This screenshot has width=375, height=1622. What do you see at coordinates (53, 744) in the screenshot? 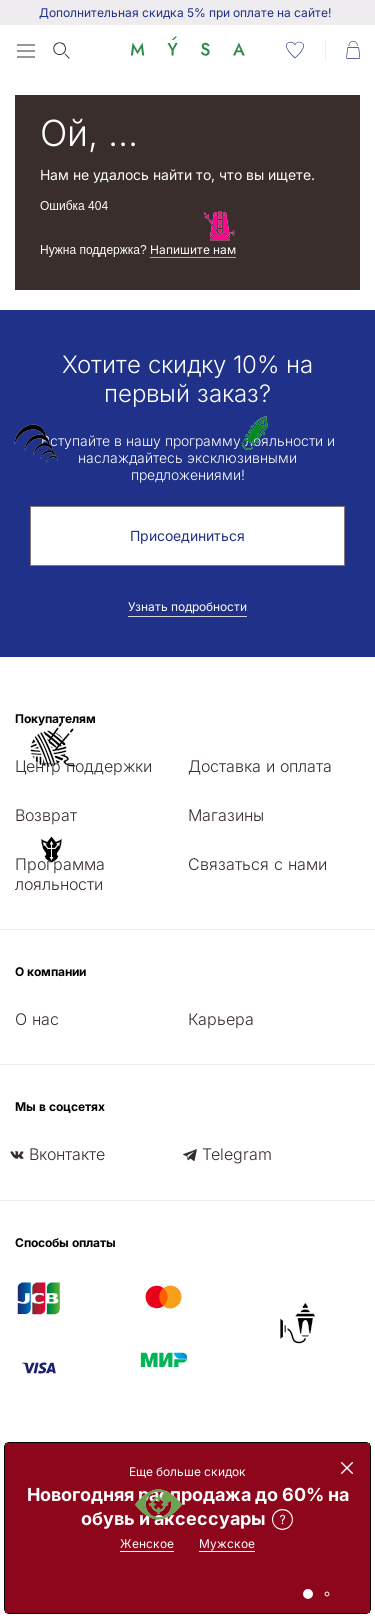
I see `yarn or wool crafting material indicator` at bounding box center [53, 744].